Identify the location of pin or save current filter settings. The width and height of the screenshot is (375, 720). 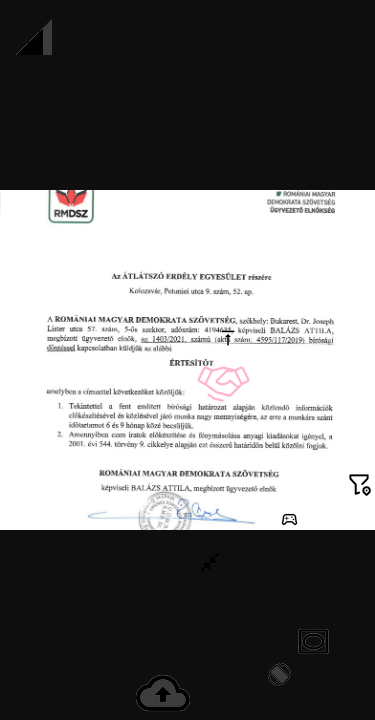
(359, 484).